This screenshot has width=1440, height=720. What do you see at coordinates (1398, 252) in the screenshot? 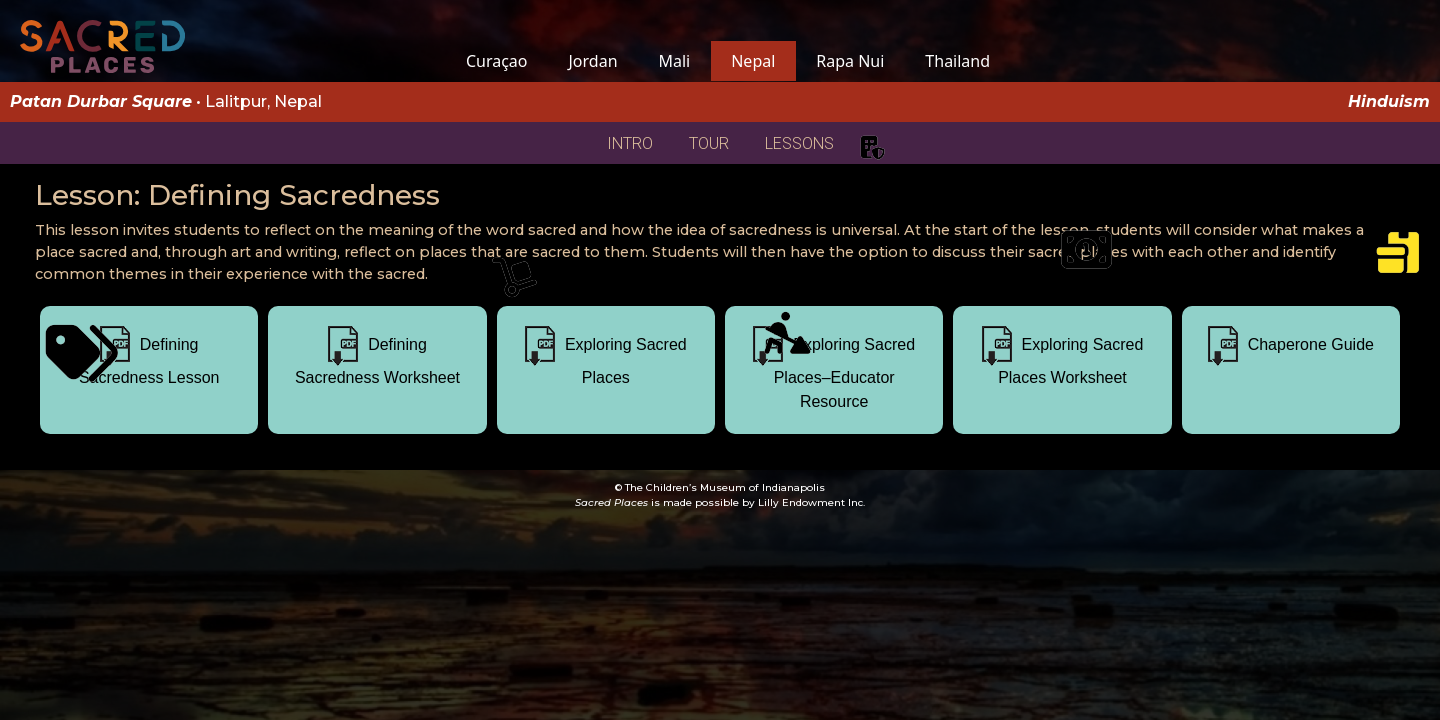
I see `view packing or shipping status` at bounding box center [1398, 252].